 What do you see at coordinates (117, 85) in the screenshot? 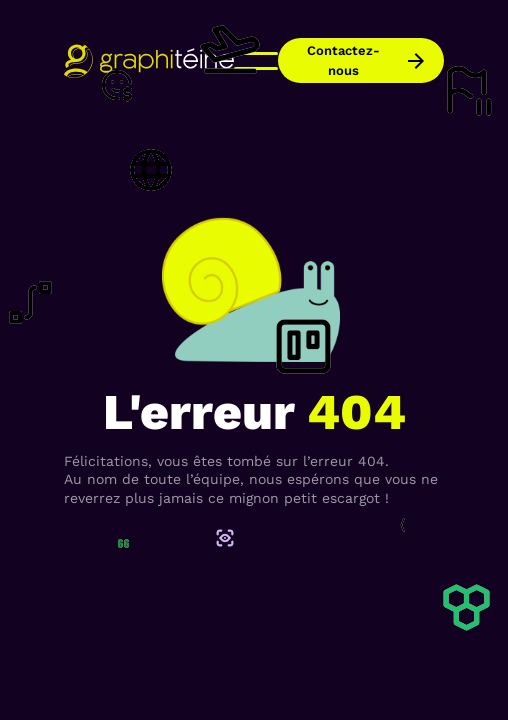
I see `view account balance or earnings` at bounding box center [117, 85].